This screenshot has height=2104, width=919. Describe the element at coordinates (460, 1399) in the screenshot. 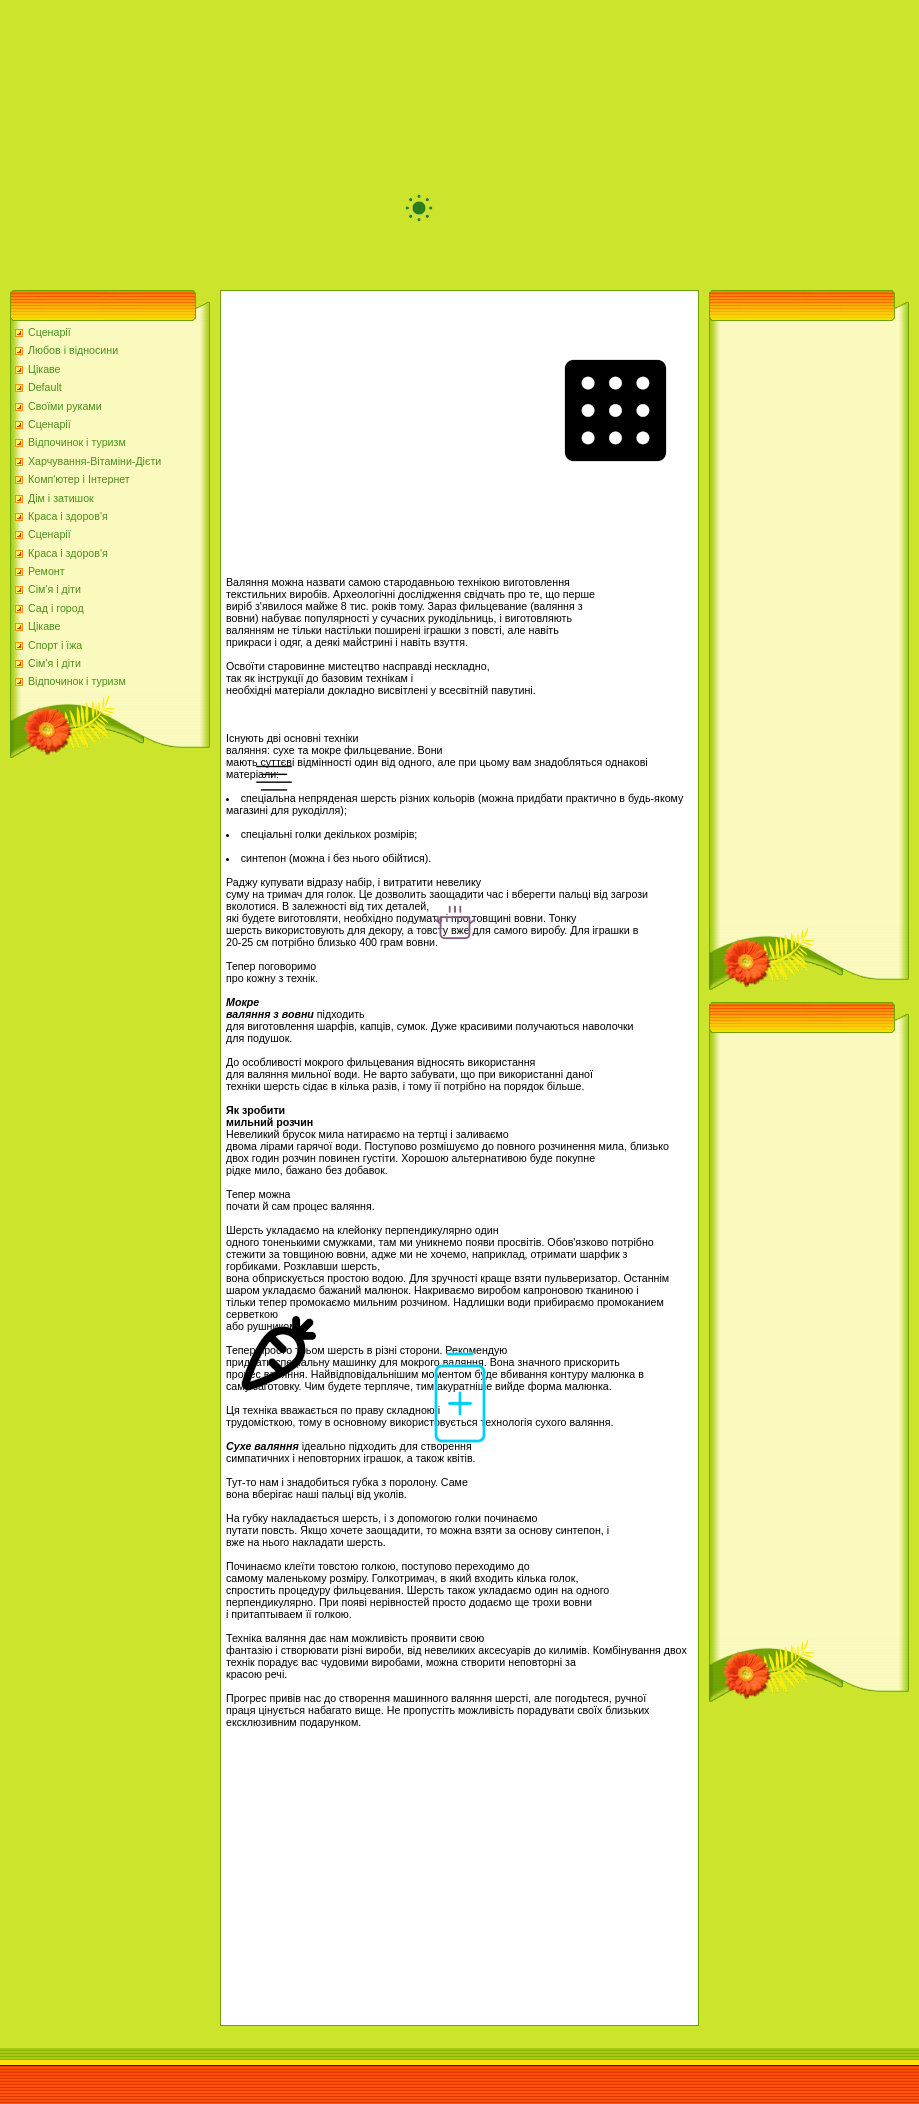

I see `add or insert a new battery` at that location.